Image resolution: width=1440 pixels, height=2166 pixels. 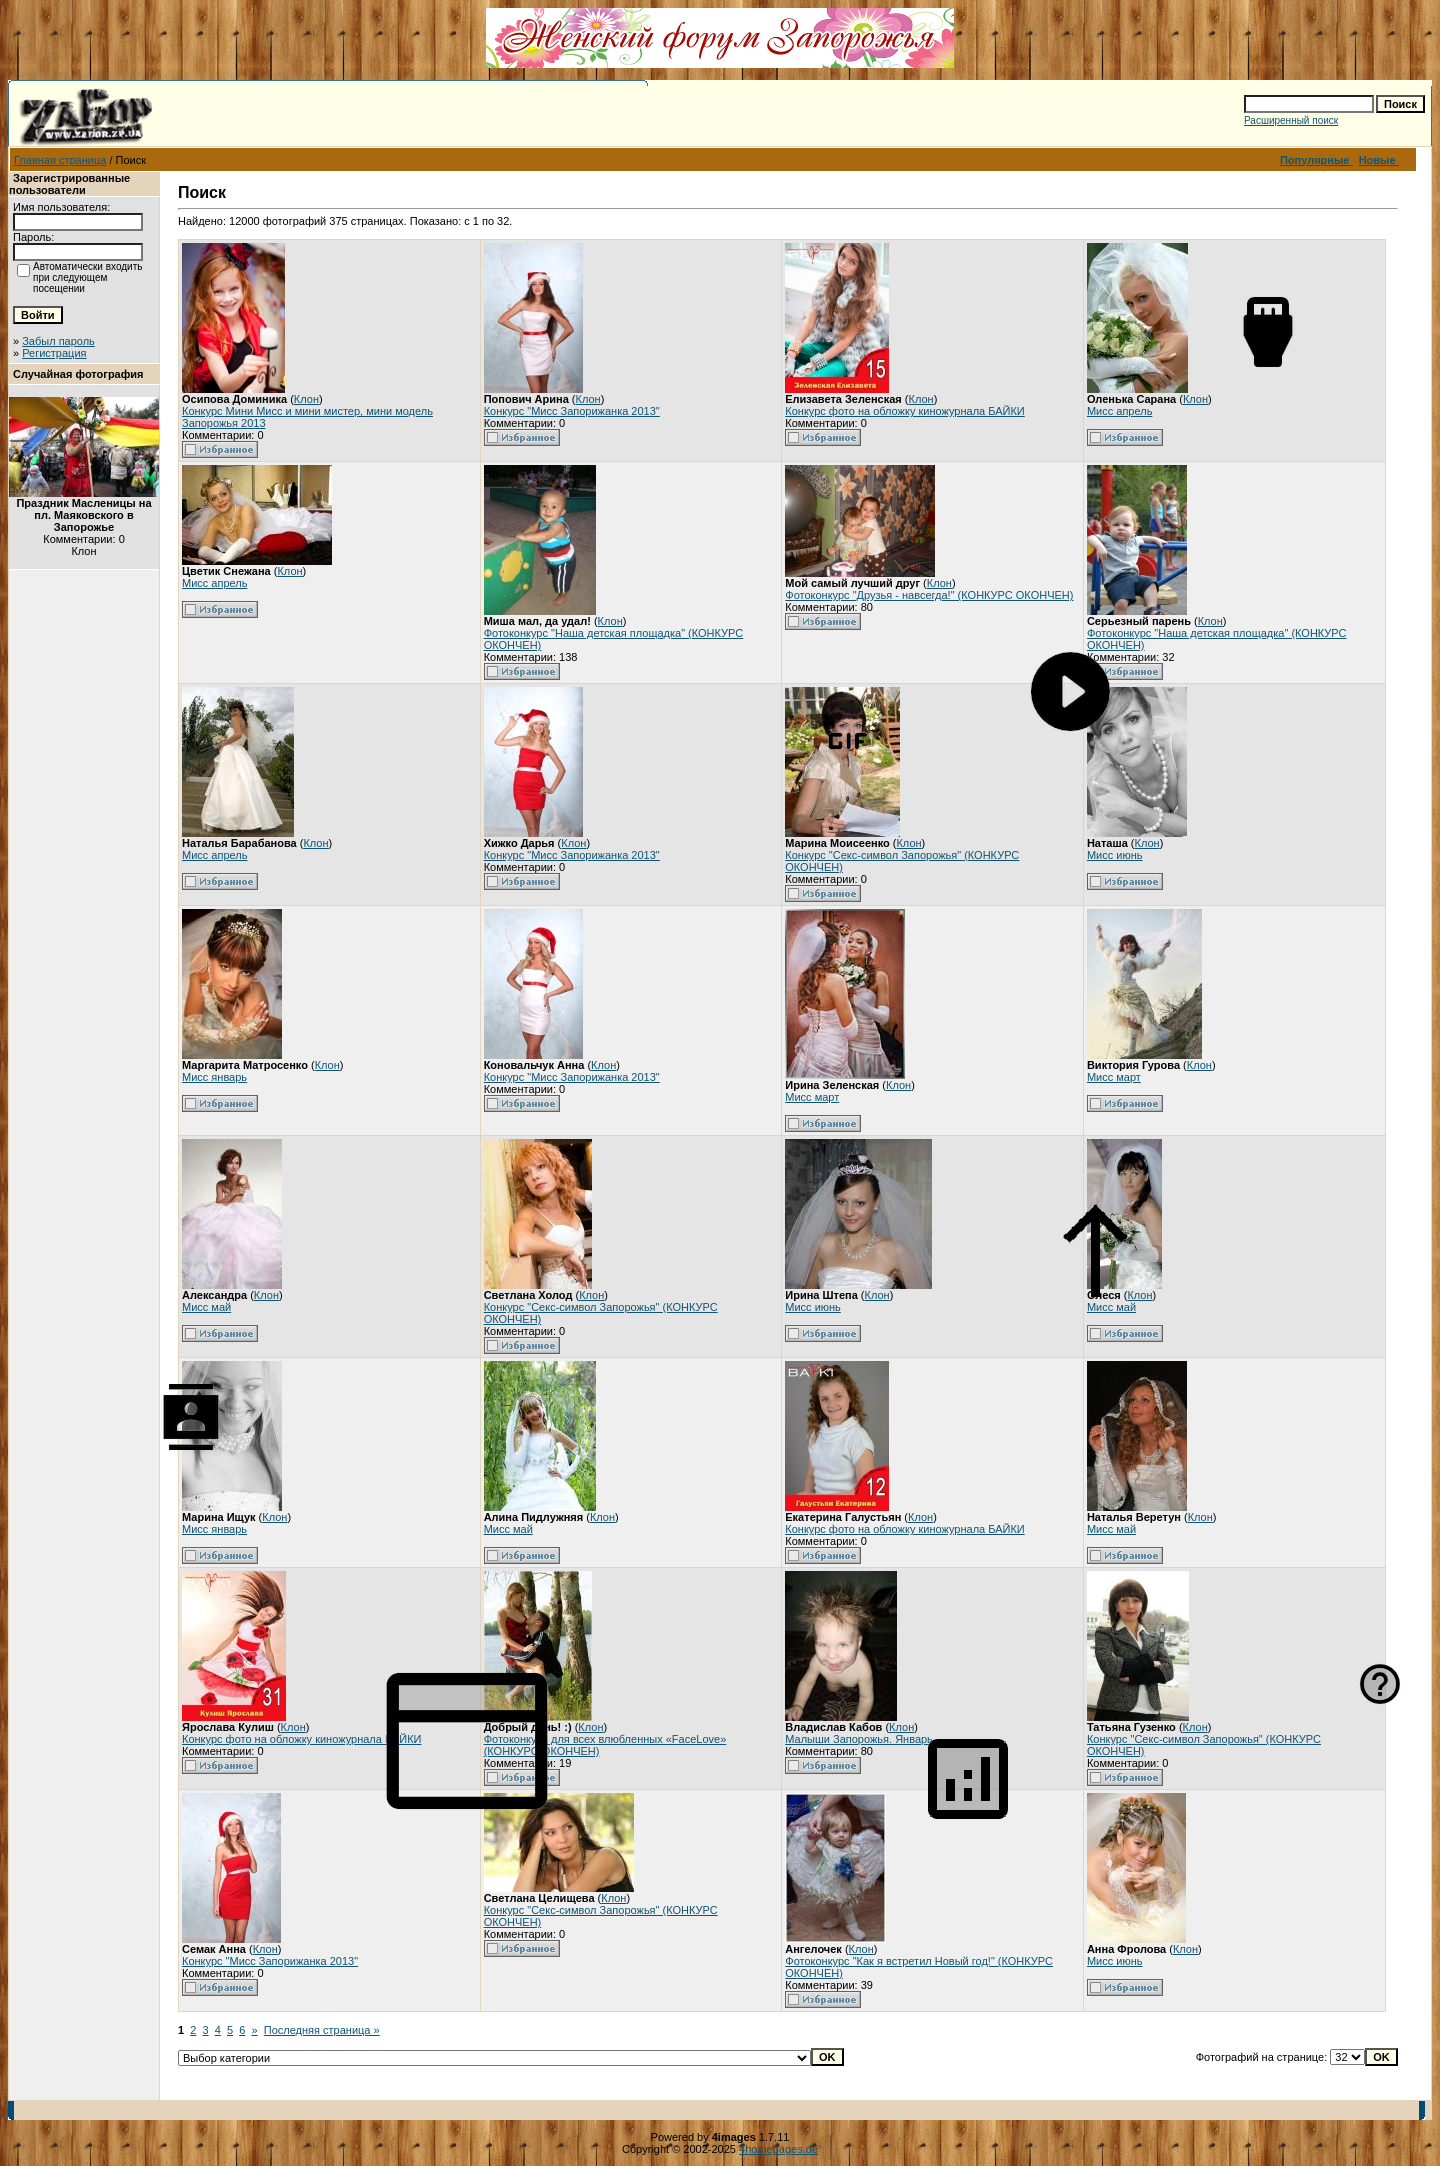 What do you see at coordinates (1095, 1250) in the screenshot?
I see `indicates north direction on a map or compass` at bounding box center [1095, 1250].